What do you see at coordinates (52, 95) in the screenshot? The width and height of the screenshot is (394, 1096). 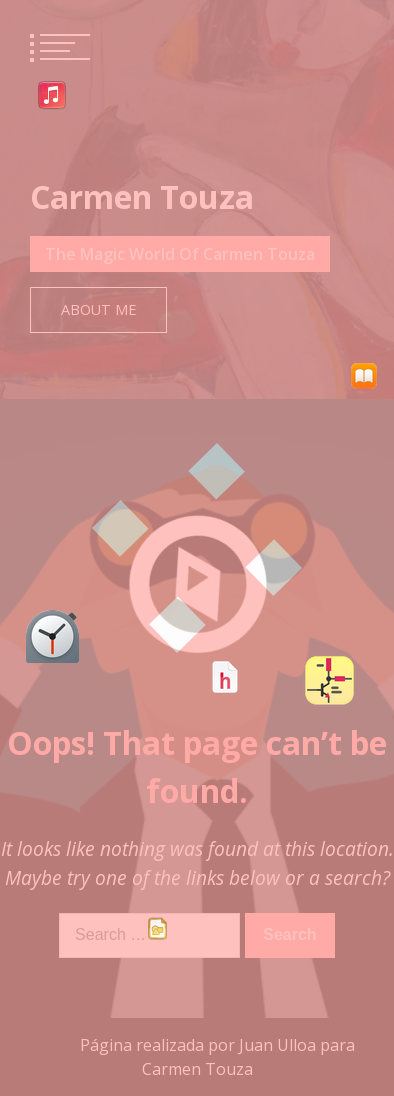 I see `open the music player app` at bounding box center [52, 95].